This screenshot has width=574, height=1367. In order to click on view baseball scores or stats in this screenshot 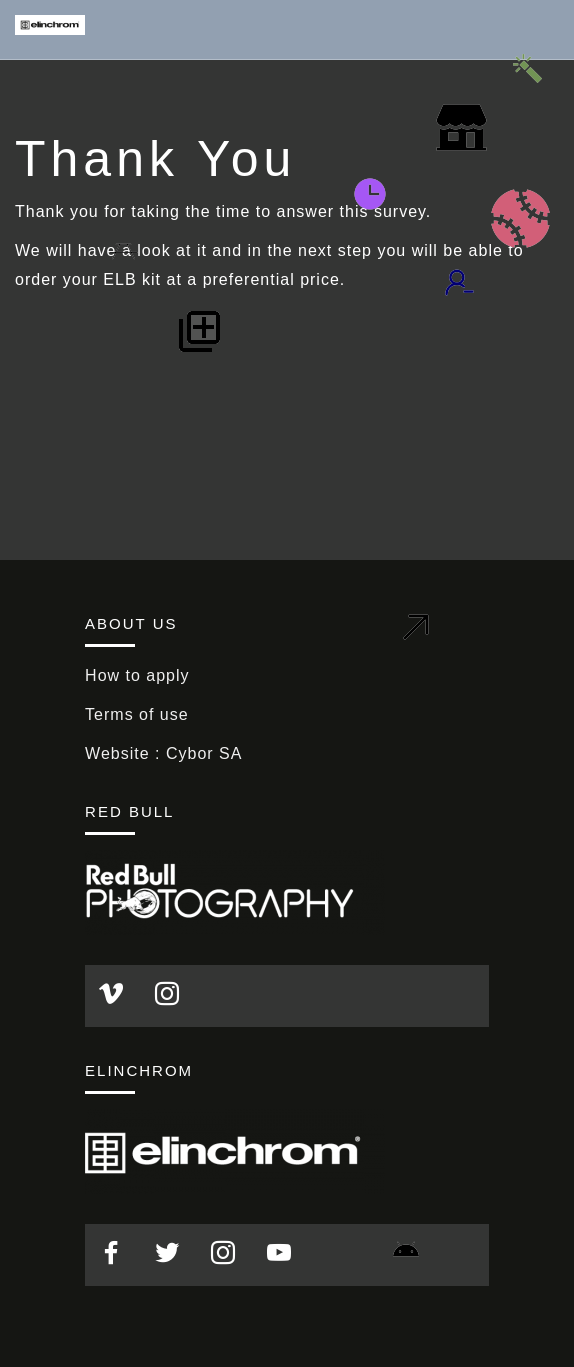, I will do `click(520, 218)`.